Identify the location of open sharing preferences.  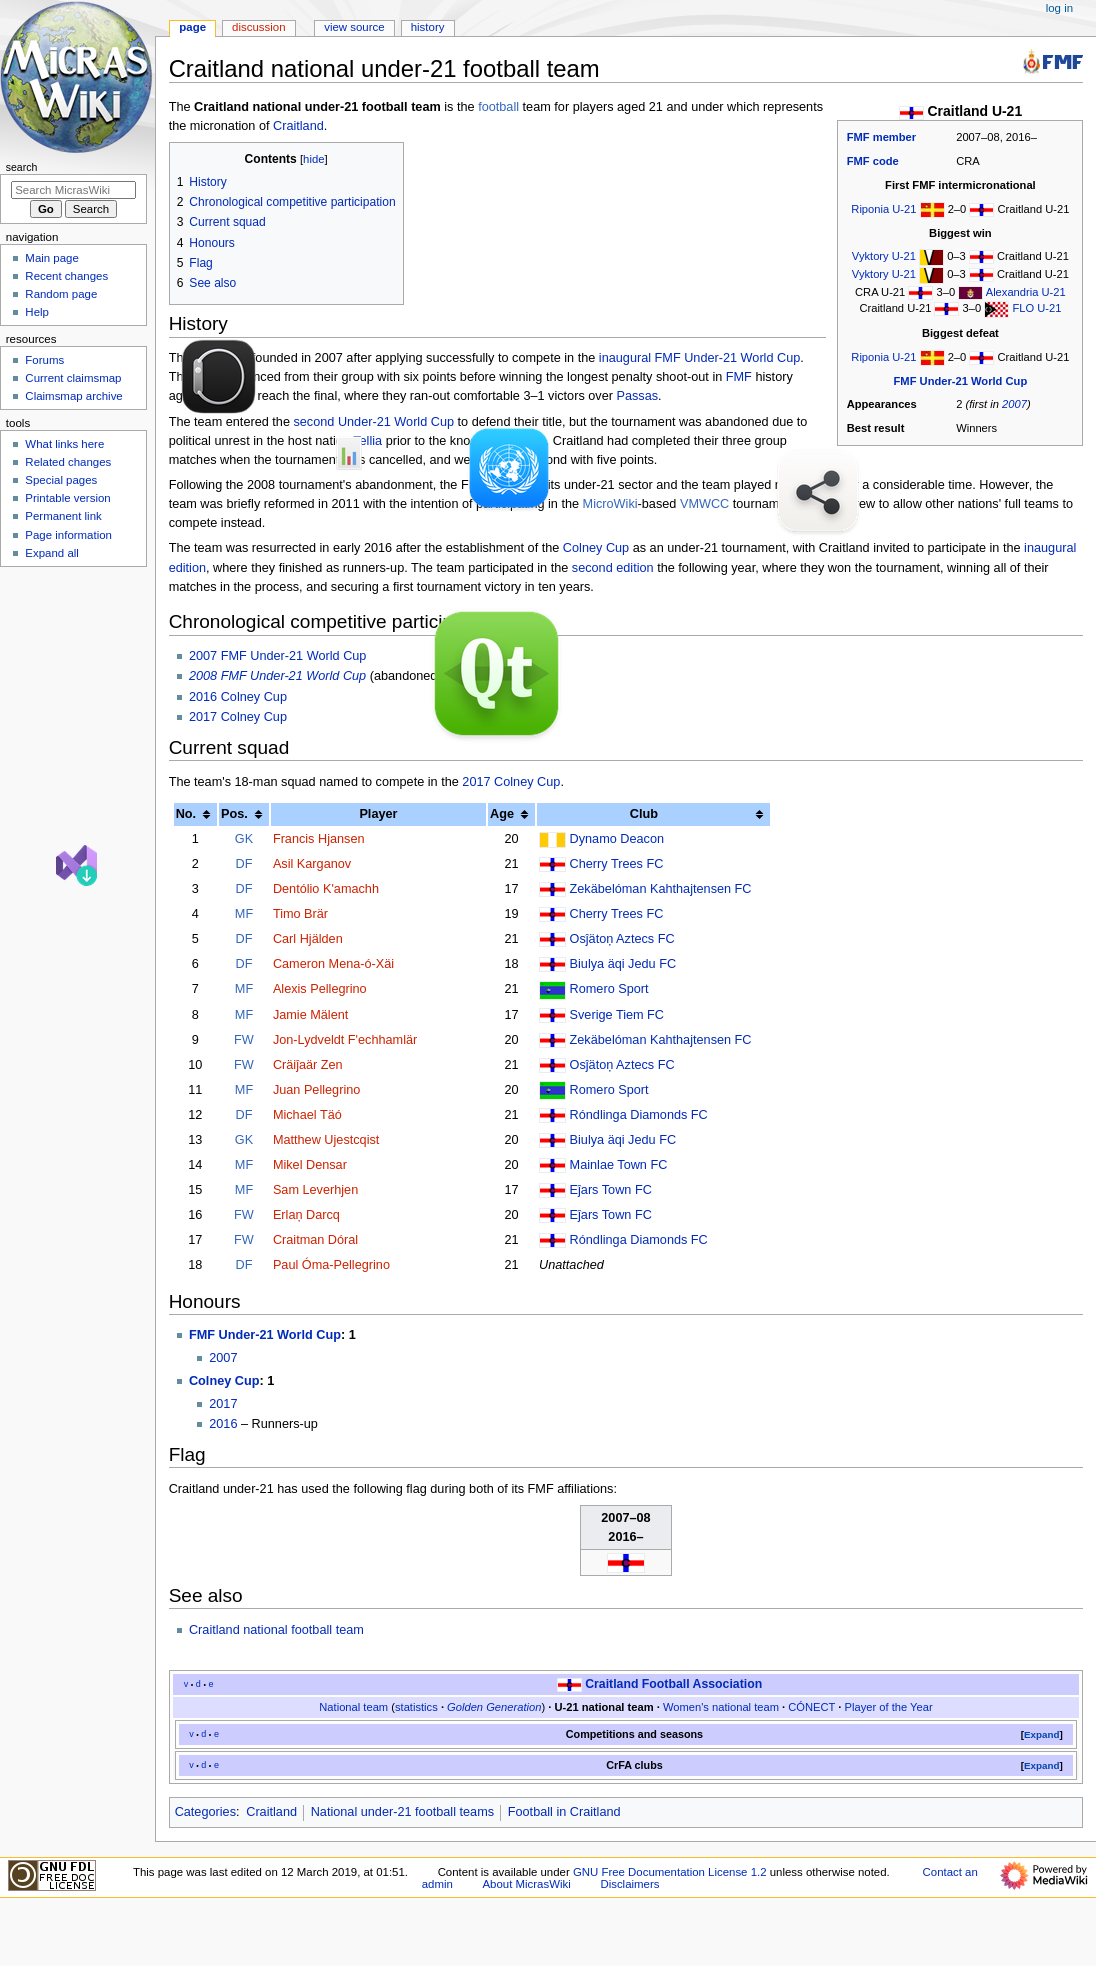
(818, 491).